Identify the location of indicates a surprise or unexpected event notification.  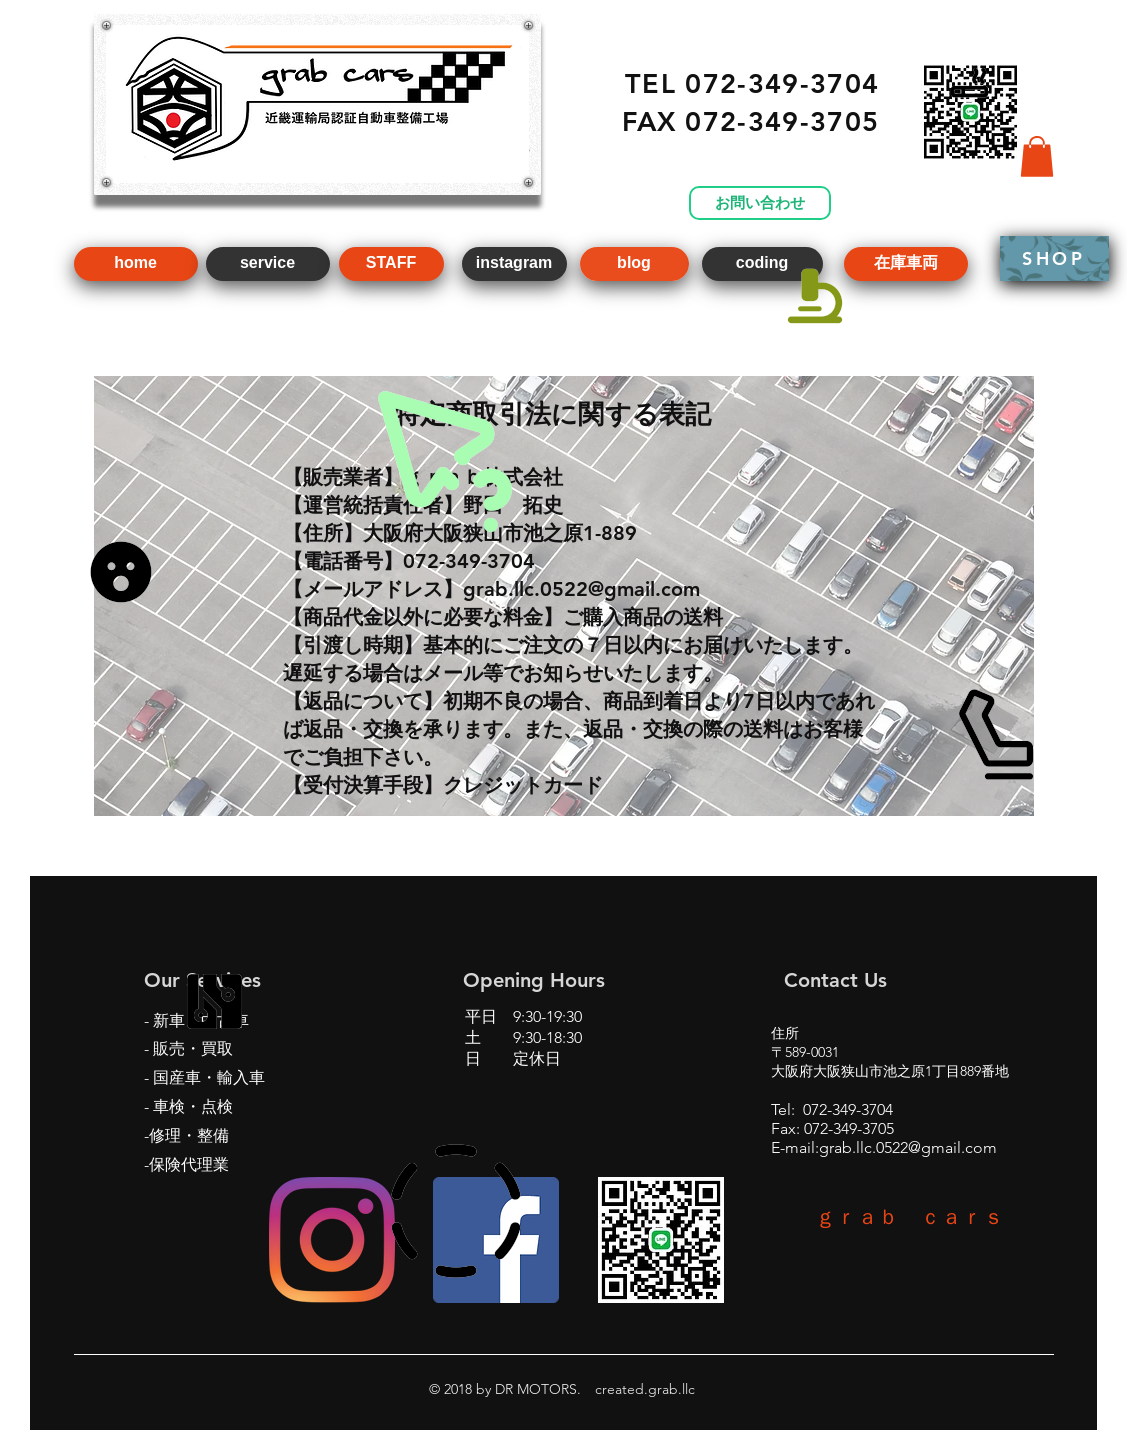
(121, 572).